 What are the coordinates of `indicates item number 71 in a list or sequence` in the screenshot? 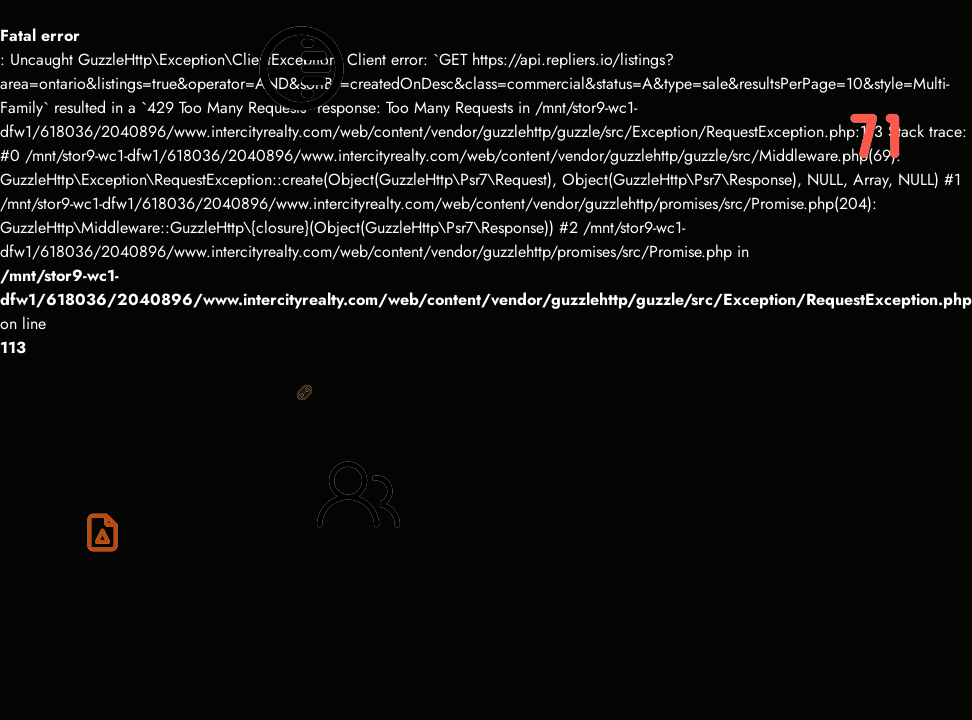 It's located at (877, 136).